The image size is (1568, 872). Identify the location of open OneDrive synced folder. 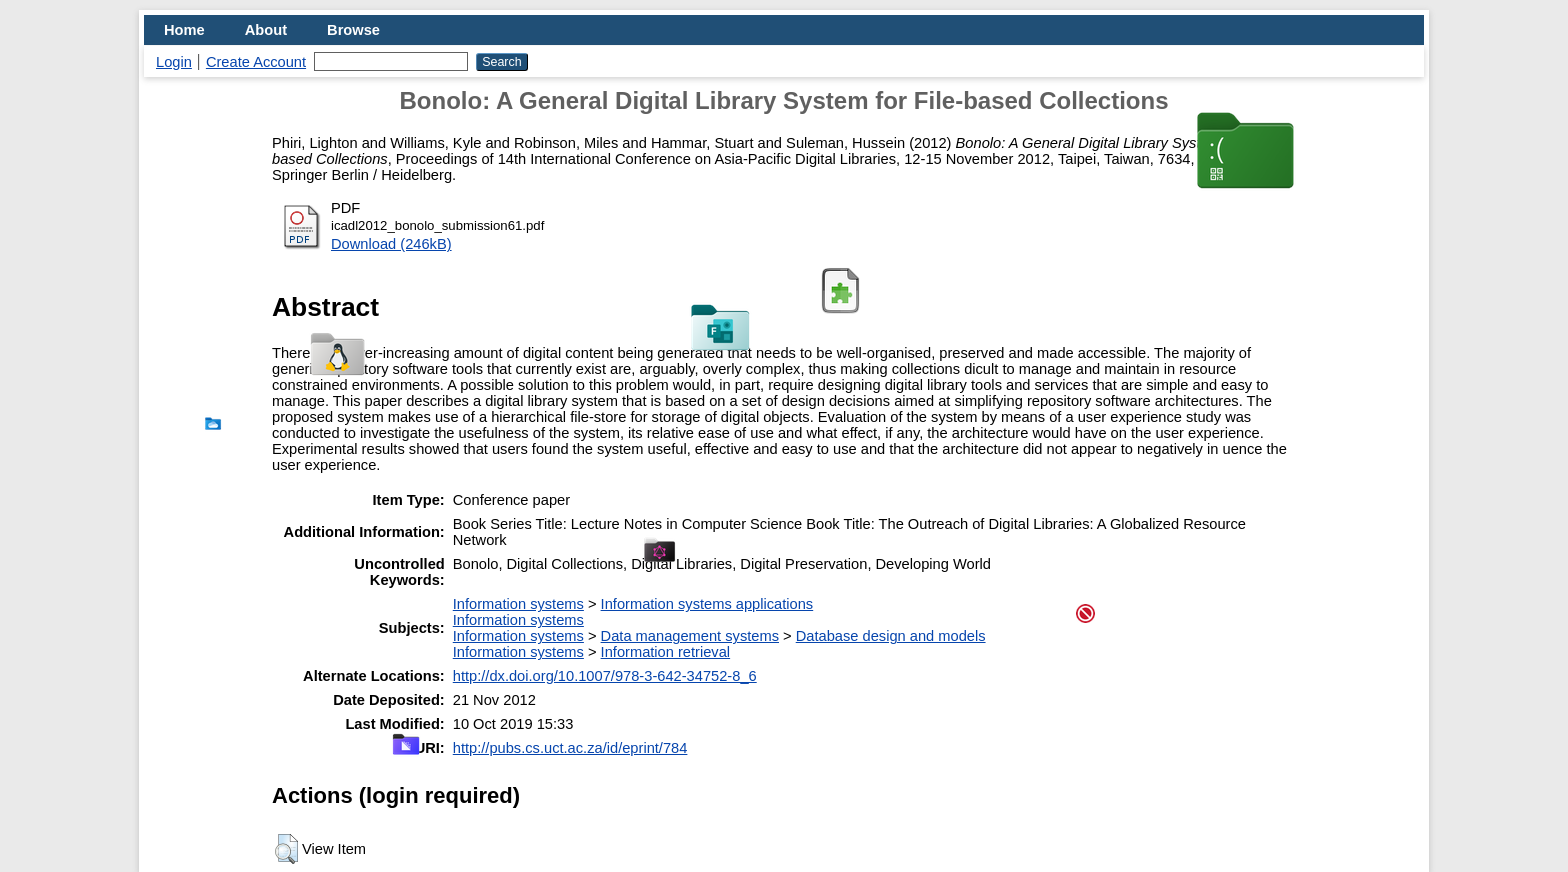
(213, 424).